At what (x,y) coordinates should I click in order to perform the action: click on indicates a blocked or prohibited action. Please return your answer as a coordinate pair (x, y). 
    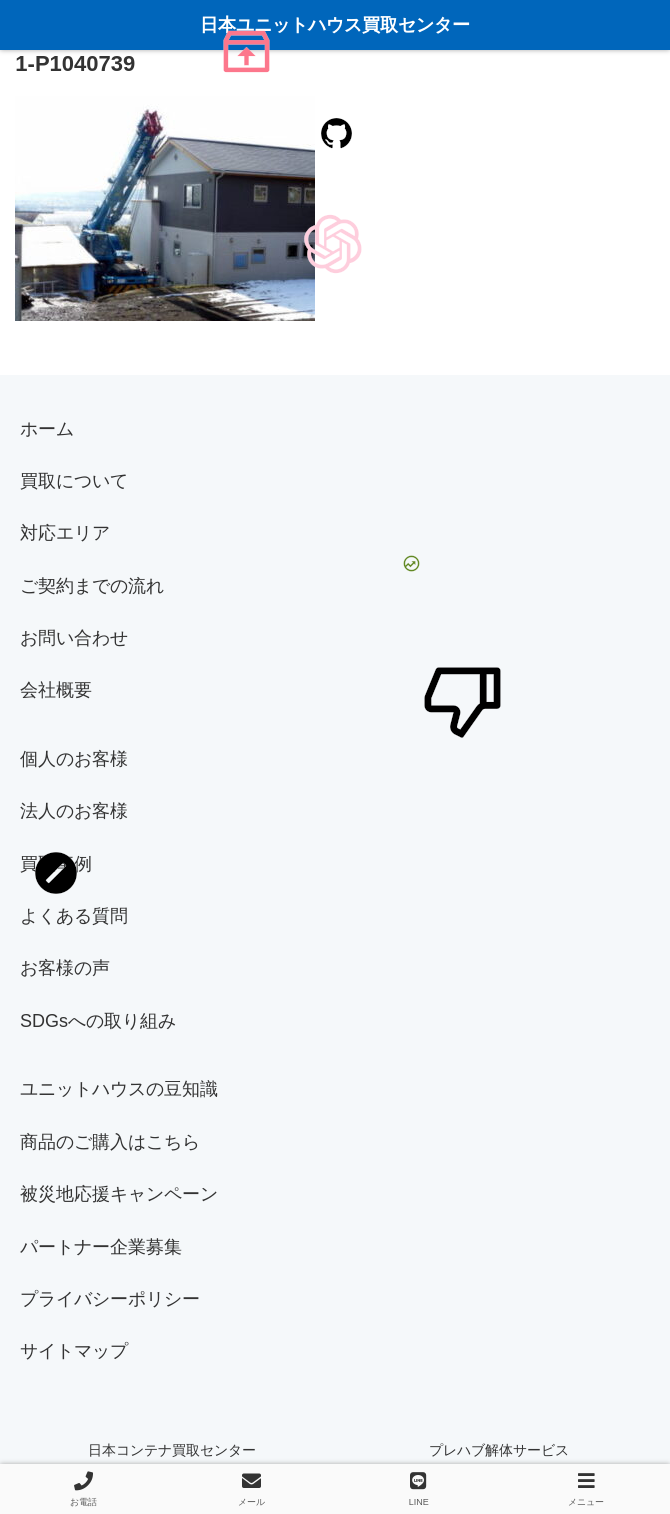
    Looking at the image, I should click on (56, 873).